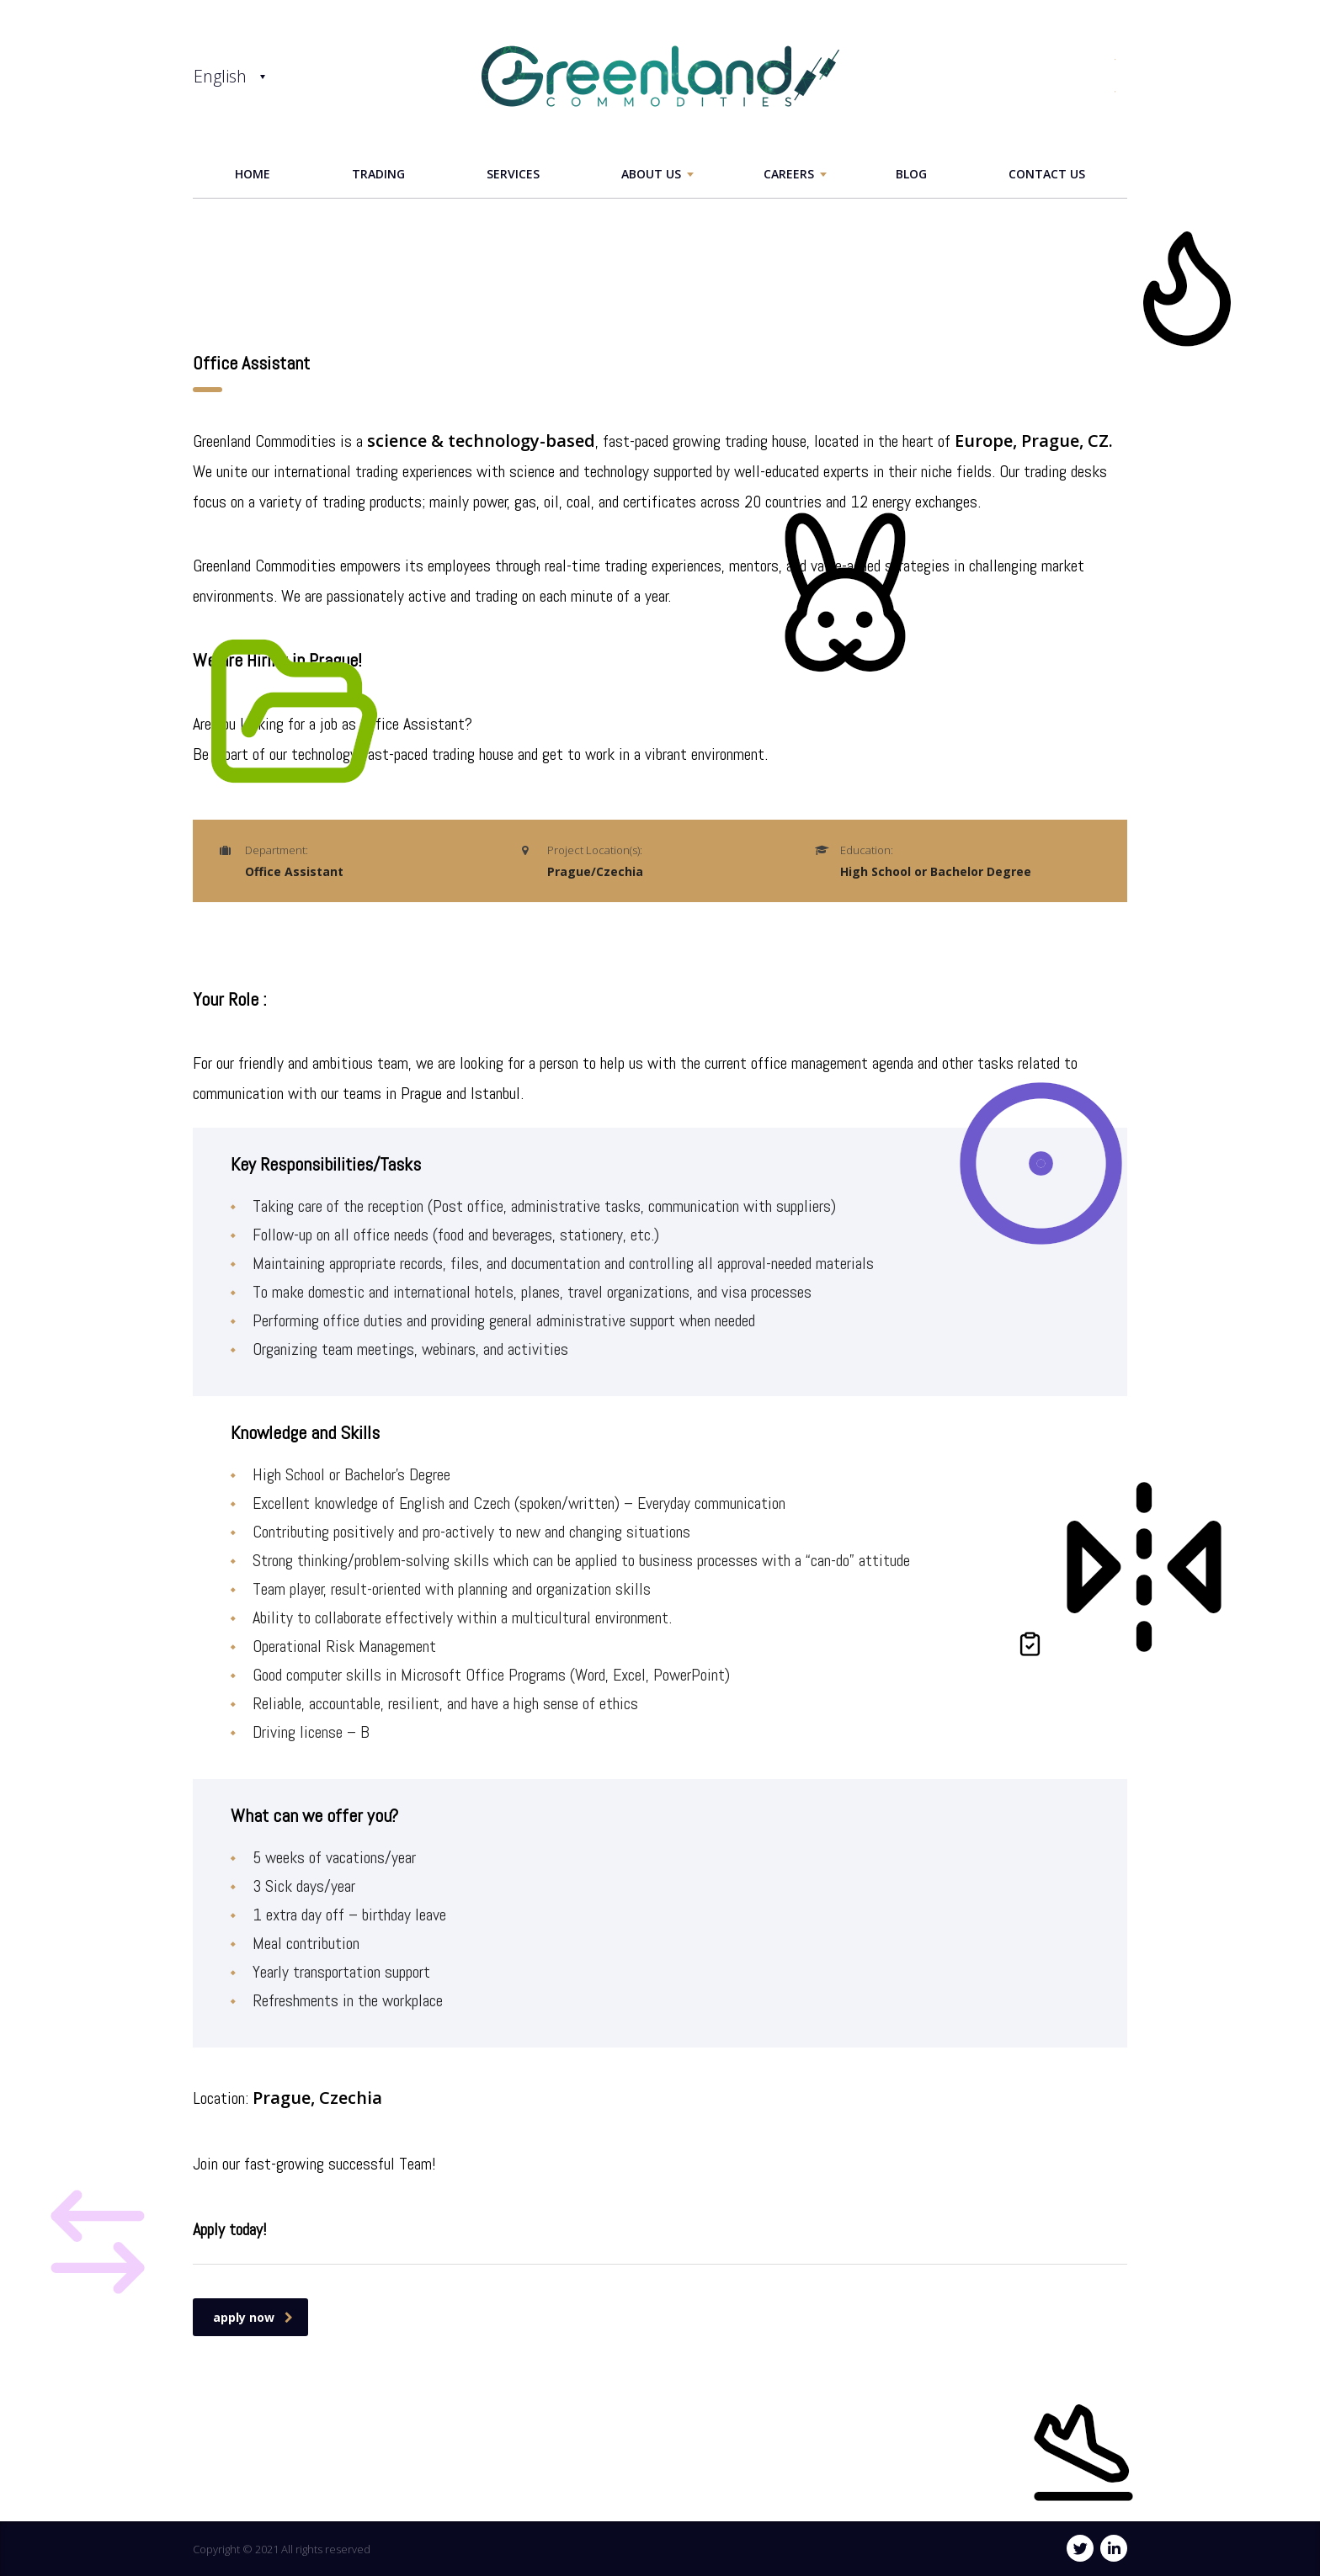 The height and width of the screenshot is (2576, 1320). Describe the element at coordinates (294, 714) in the screenshot. I see `open folder to view contents` at that location.